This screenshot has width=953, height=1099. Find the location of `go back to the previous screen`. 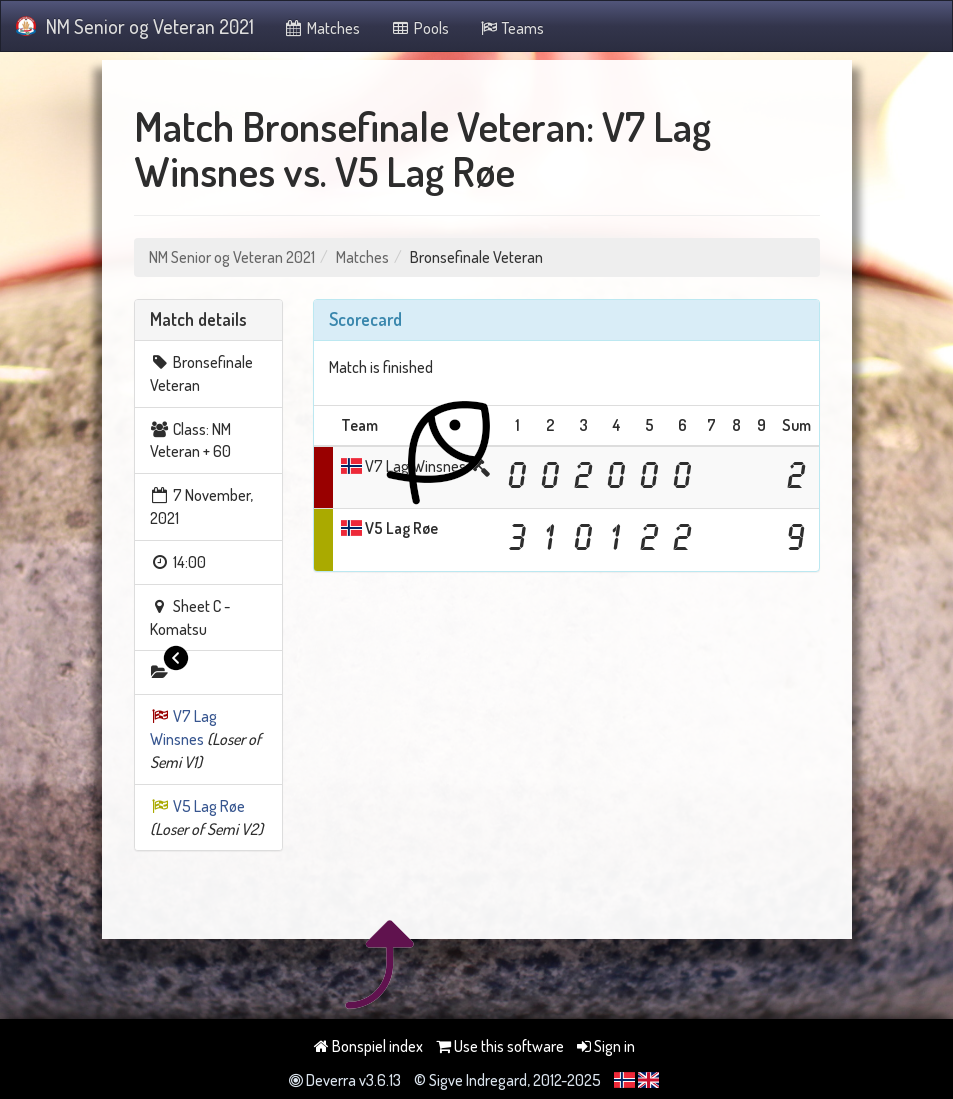

go back to the previous screen is located at coordinates (176, 658).